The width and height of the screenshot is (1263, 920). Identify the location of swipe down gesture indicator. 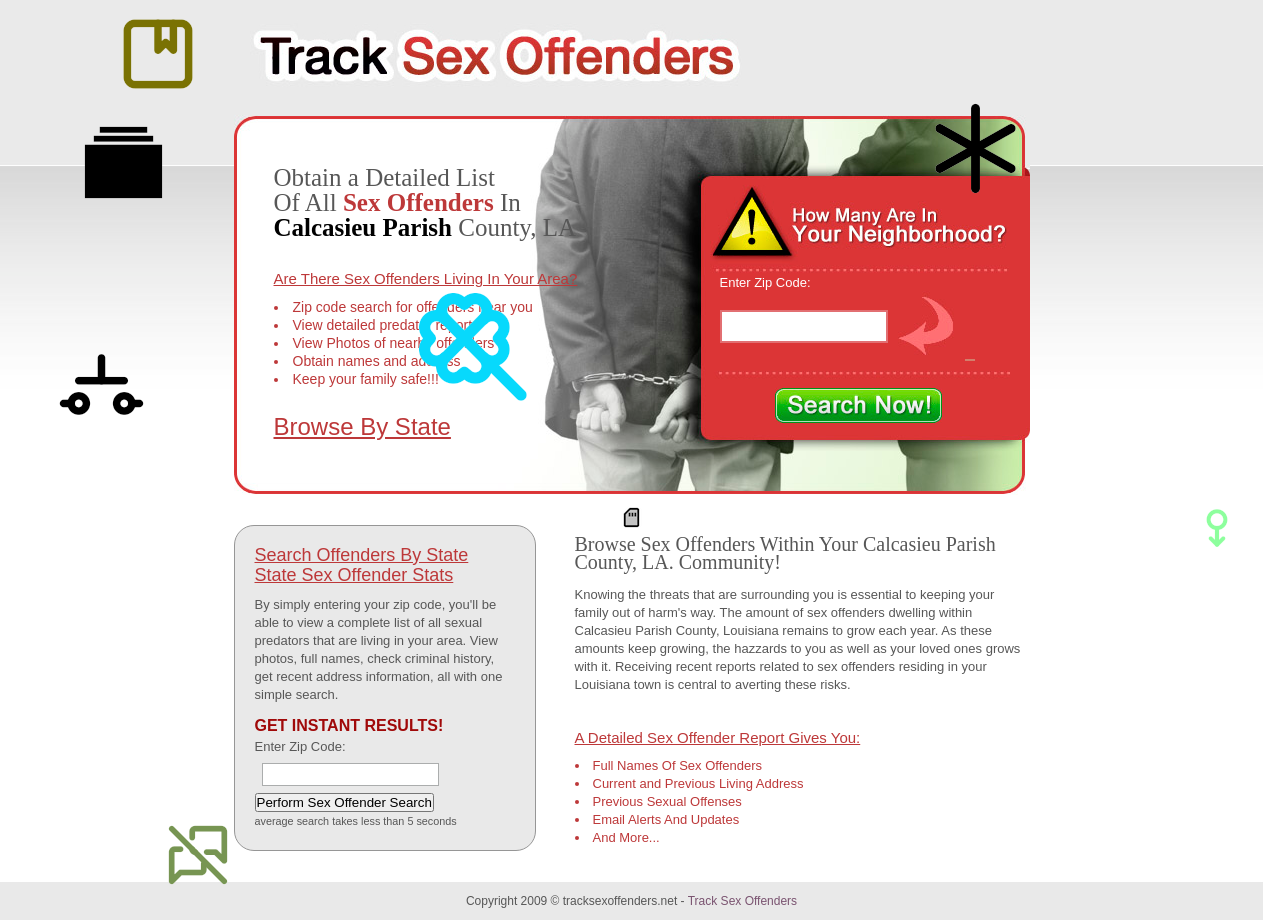
(1217, 528).